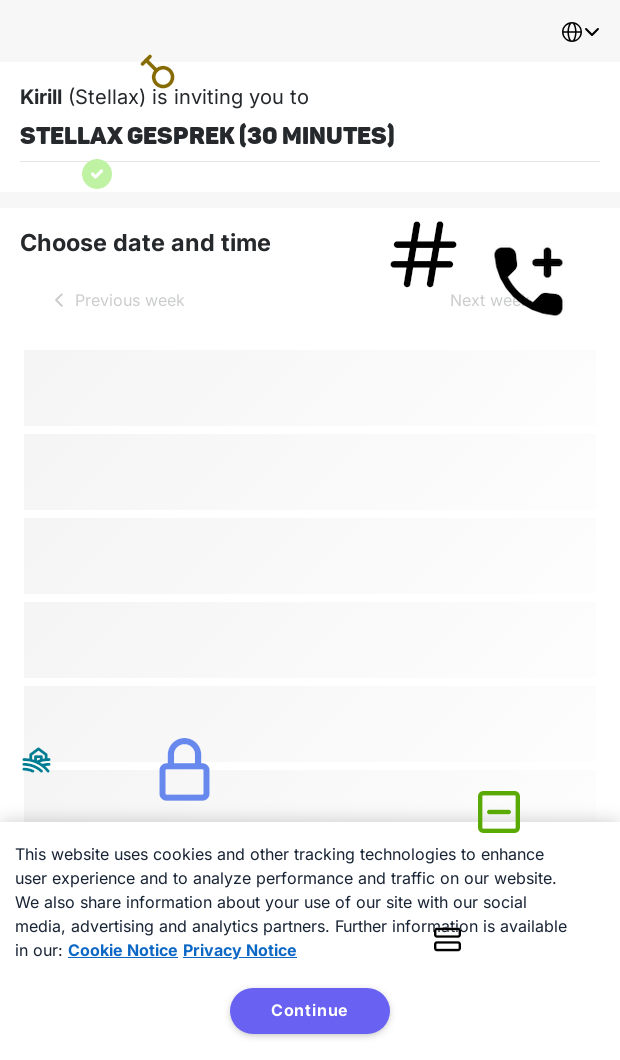 Image resolution: width=620 pixels, height=1060 pixels. What do you see at coordinates (423, 254) in the screenshot?
I see `access a text channel in discord` at bounding box center [423, 254].